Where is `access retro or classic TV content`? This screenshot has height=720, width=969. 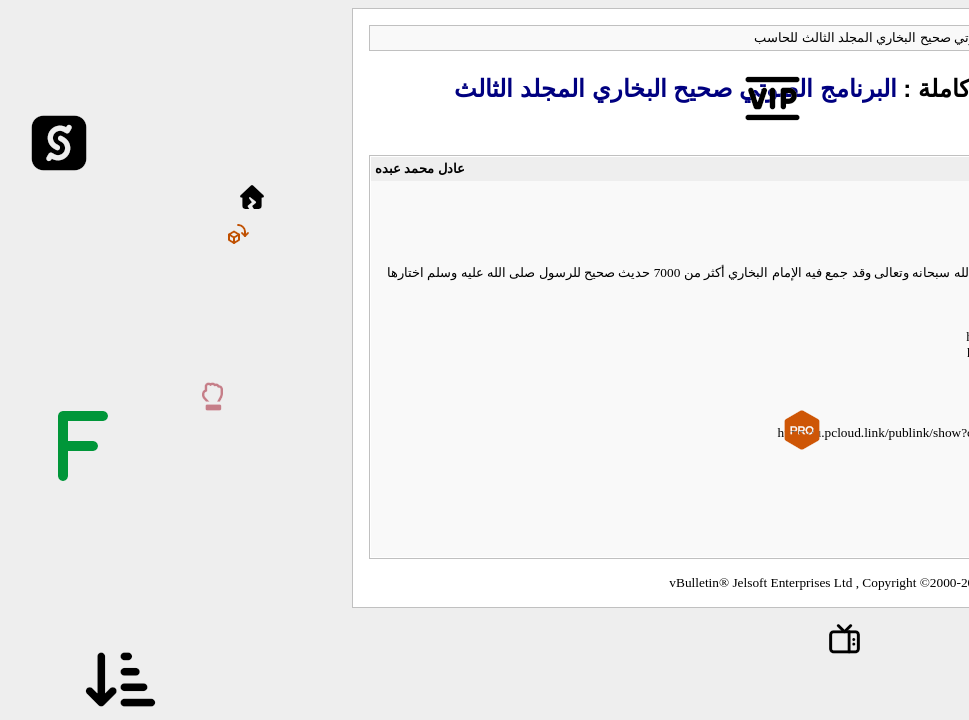 access retro or classic TV content is located at coordinates (844, 639).